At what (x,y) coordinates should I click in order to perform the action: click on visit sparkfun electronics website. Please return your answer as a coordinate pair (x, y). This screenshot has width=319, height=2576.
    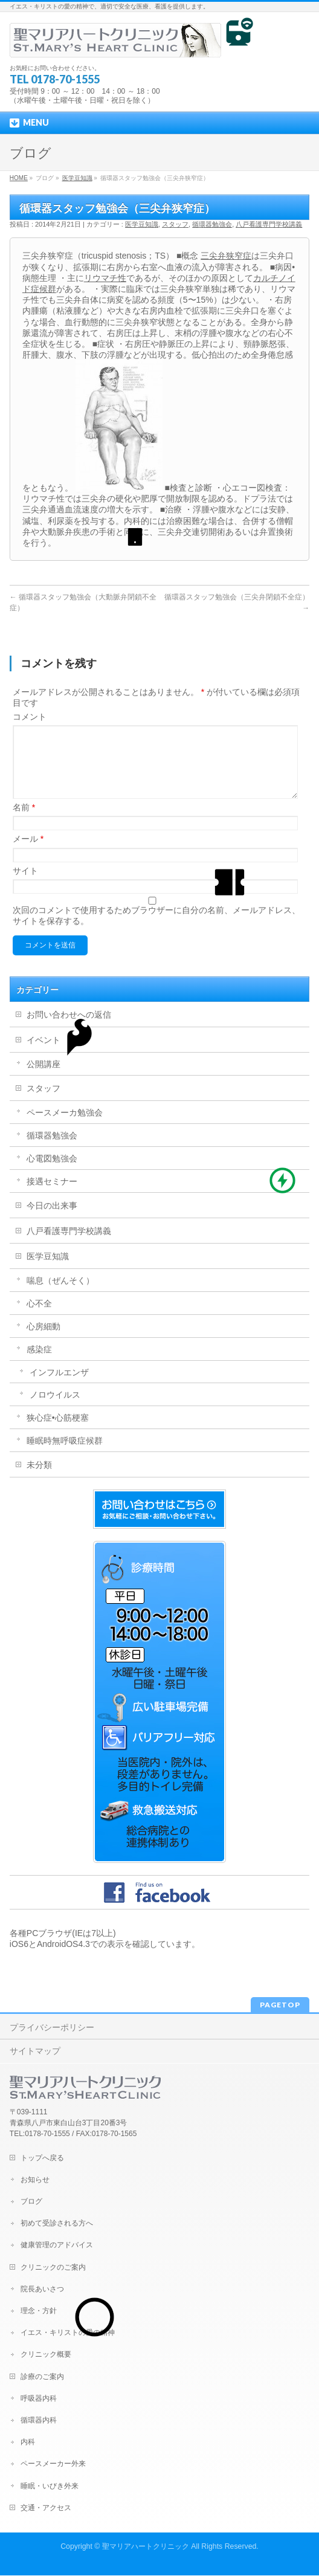
    Looking at the image, I should click on (79, 1037).